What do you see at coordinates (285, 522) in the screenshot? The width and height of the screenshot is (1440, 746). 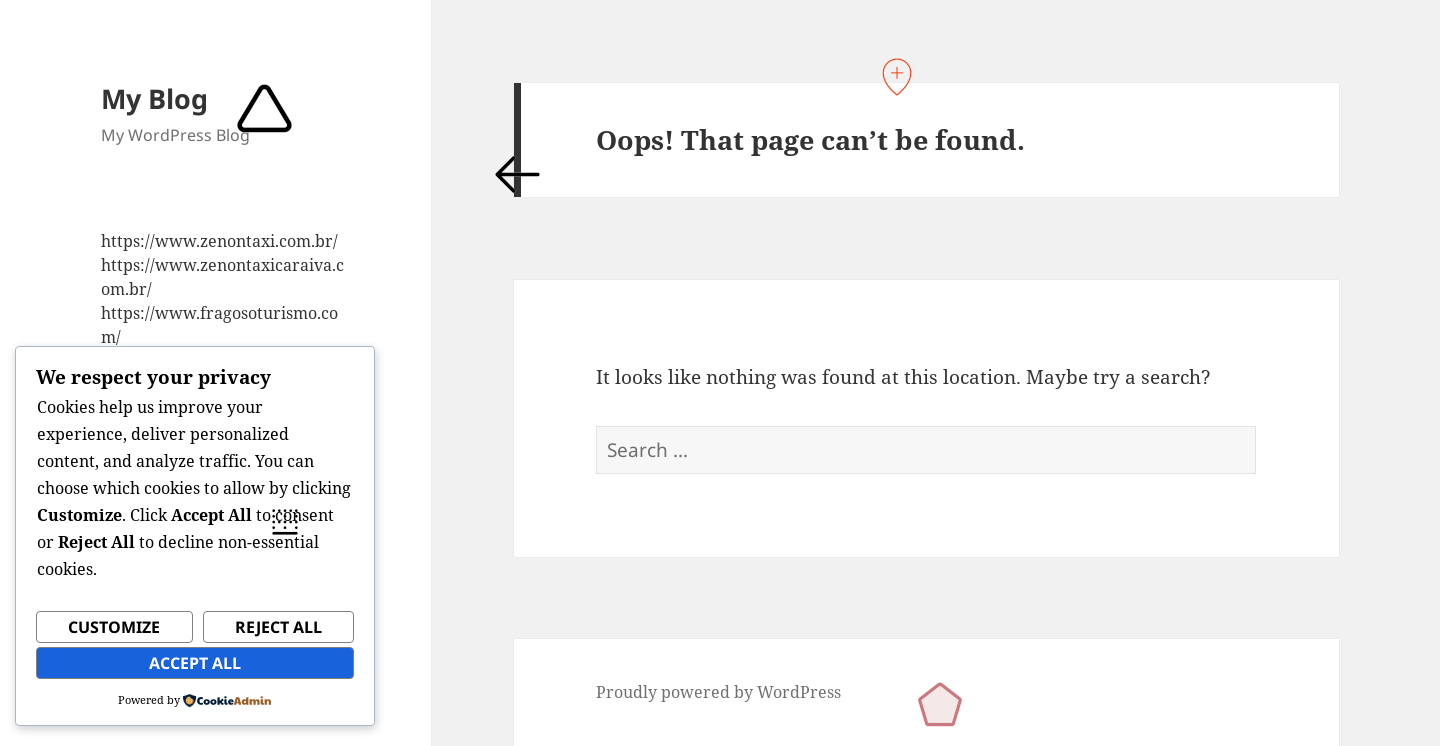 I see `apply border to bottom edge of cell or element` at bounding box center [285, 522].